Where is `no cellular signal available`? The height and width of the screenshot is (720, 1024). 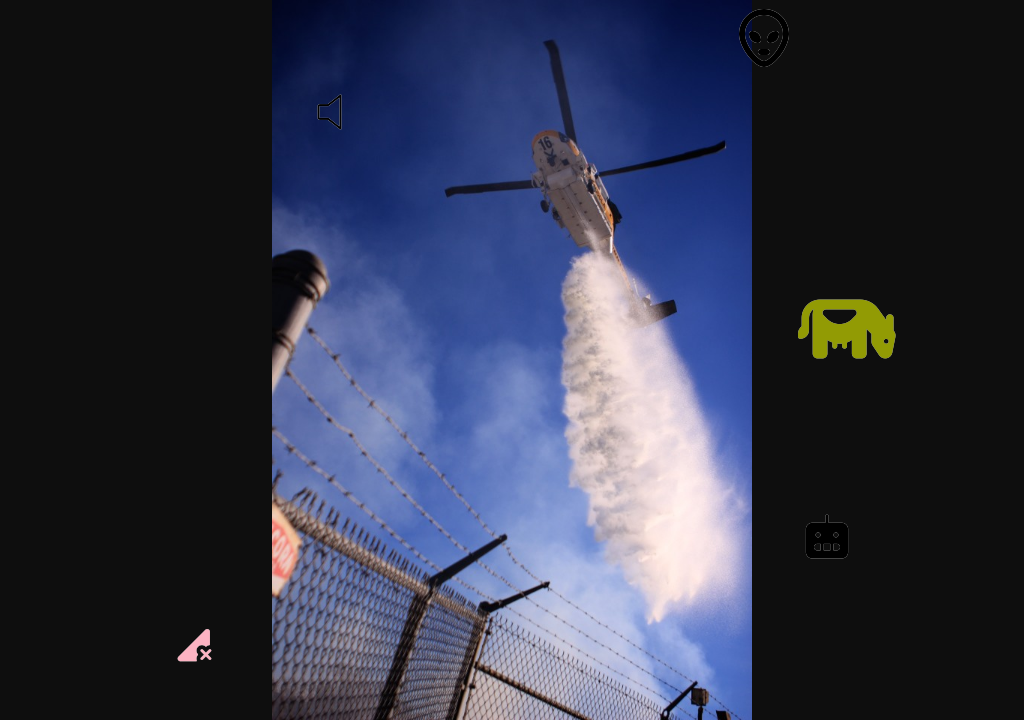 no cellular signal available is located at coordinates (196, 646).